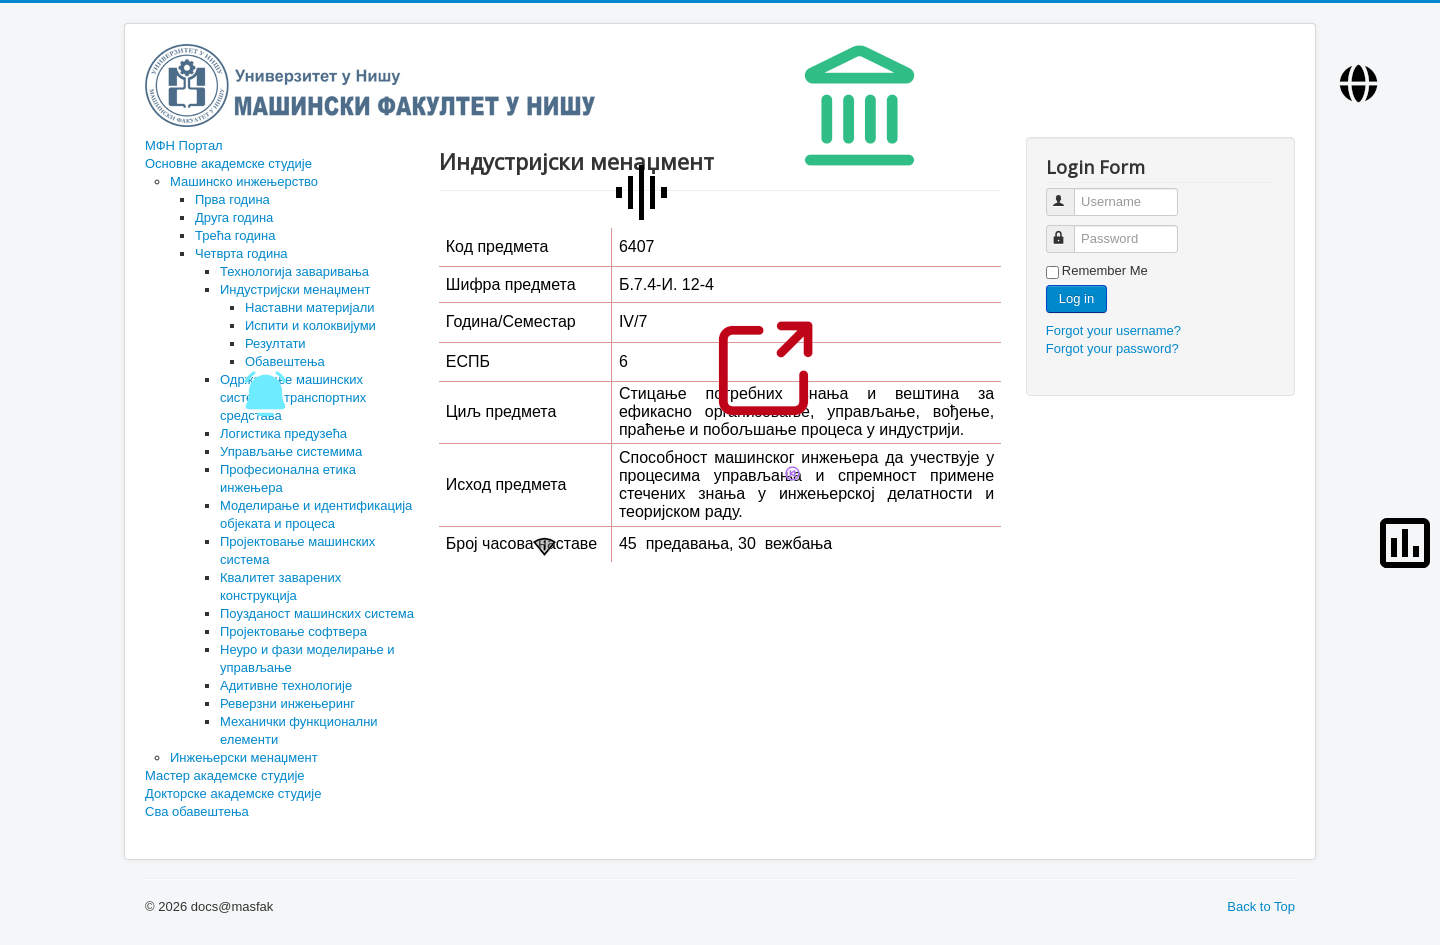 The width and height of the screenshot is (1440, 945). I want to click on view nearby landmarks or points of interest, so click(859, 105).